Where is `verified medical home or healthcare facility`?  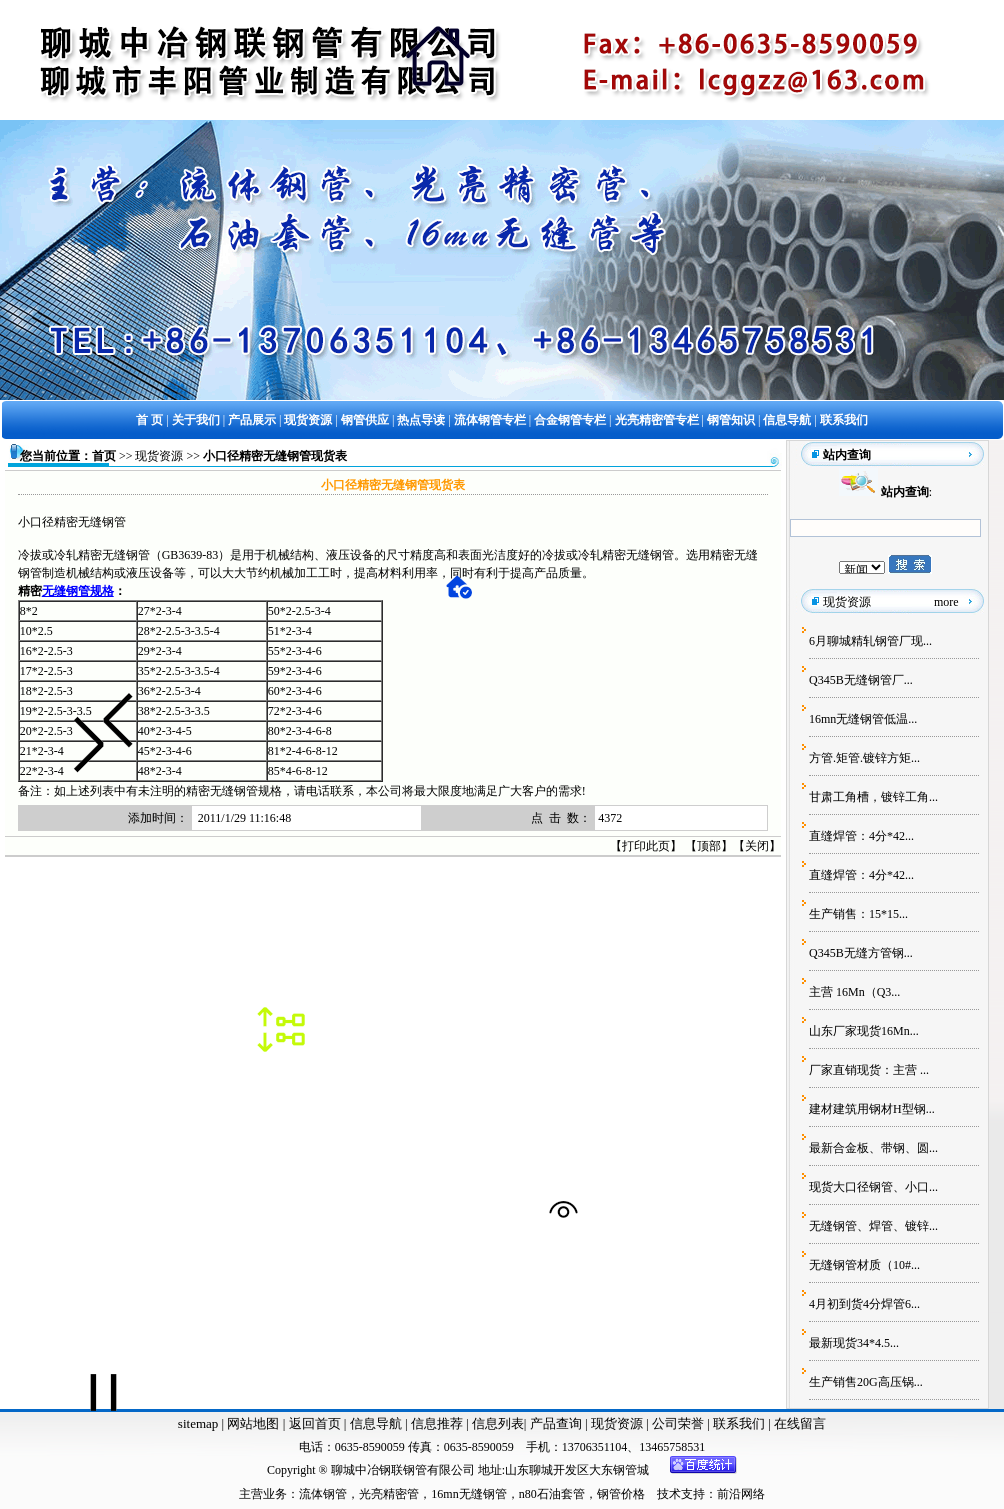 verified medical home or healthcare facility is located at coordinates (458, 586).